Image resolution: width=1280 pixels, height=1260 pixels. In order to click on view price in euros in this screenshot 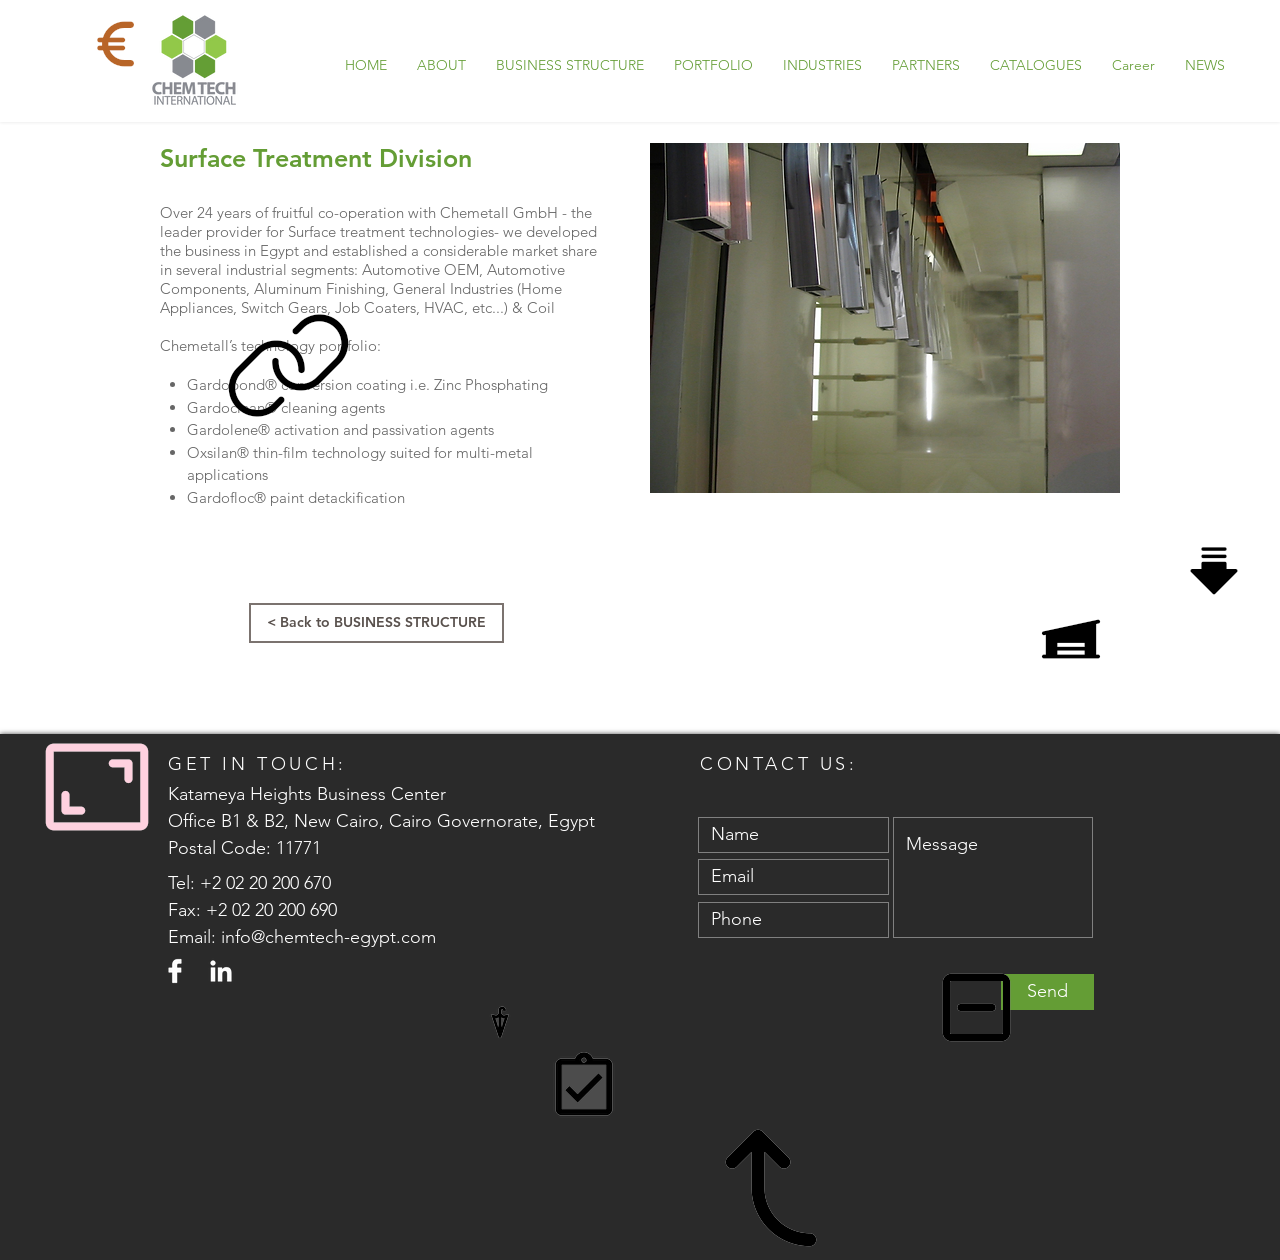, I will do `click(118, 44)`.